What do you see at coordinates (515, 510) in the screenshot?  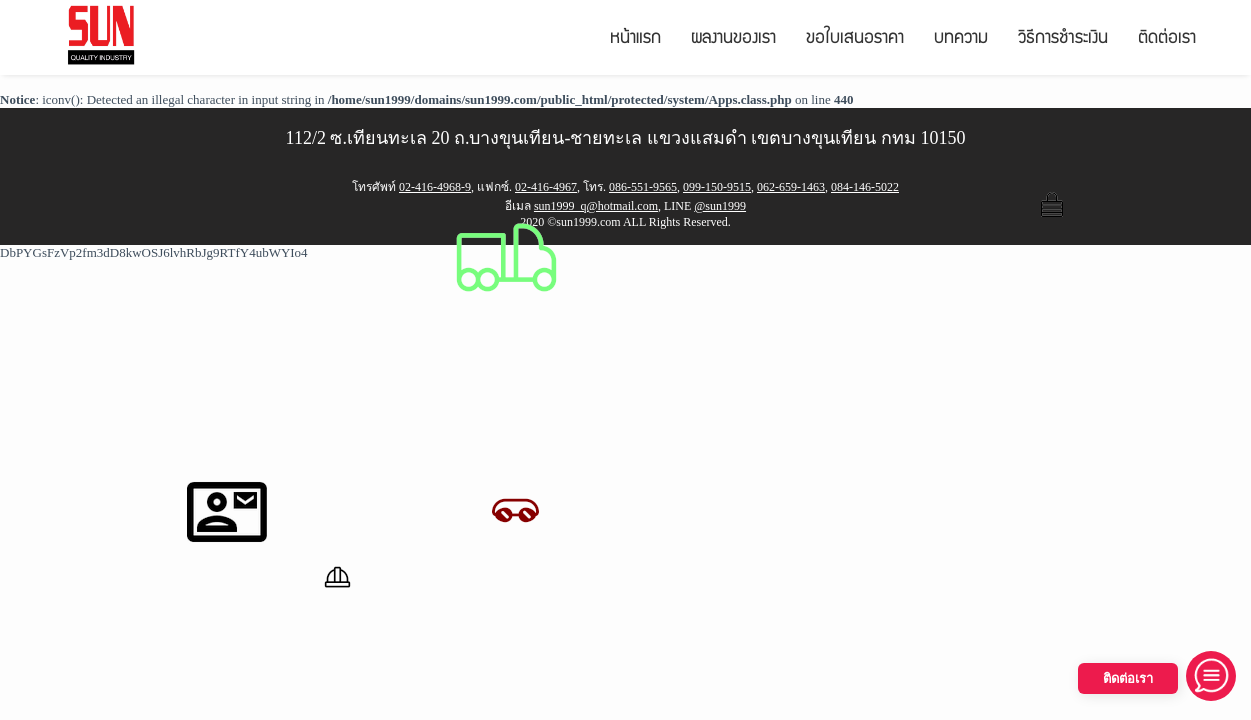 I see `access virtual reality or immersive mode` at bounding box center [515, 510].